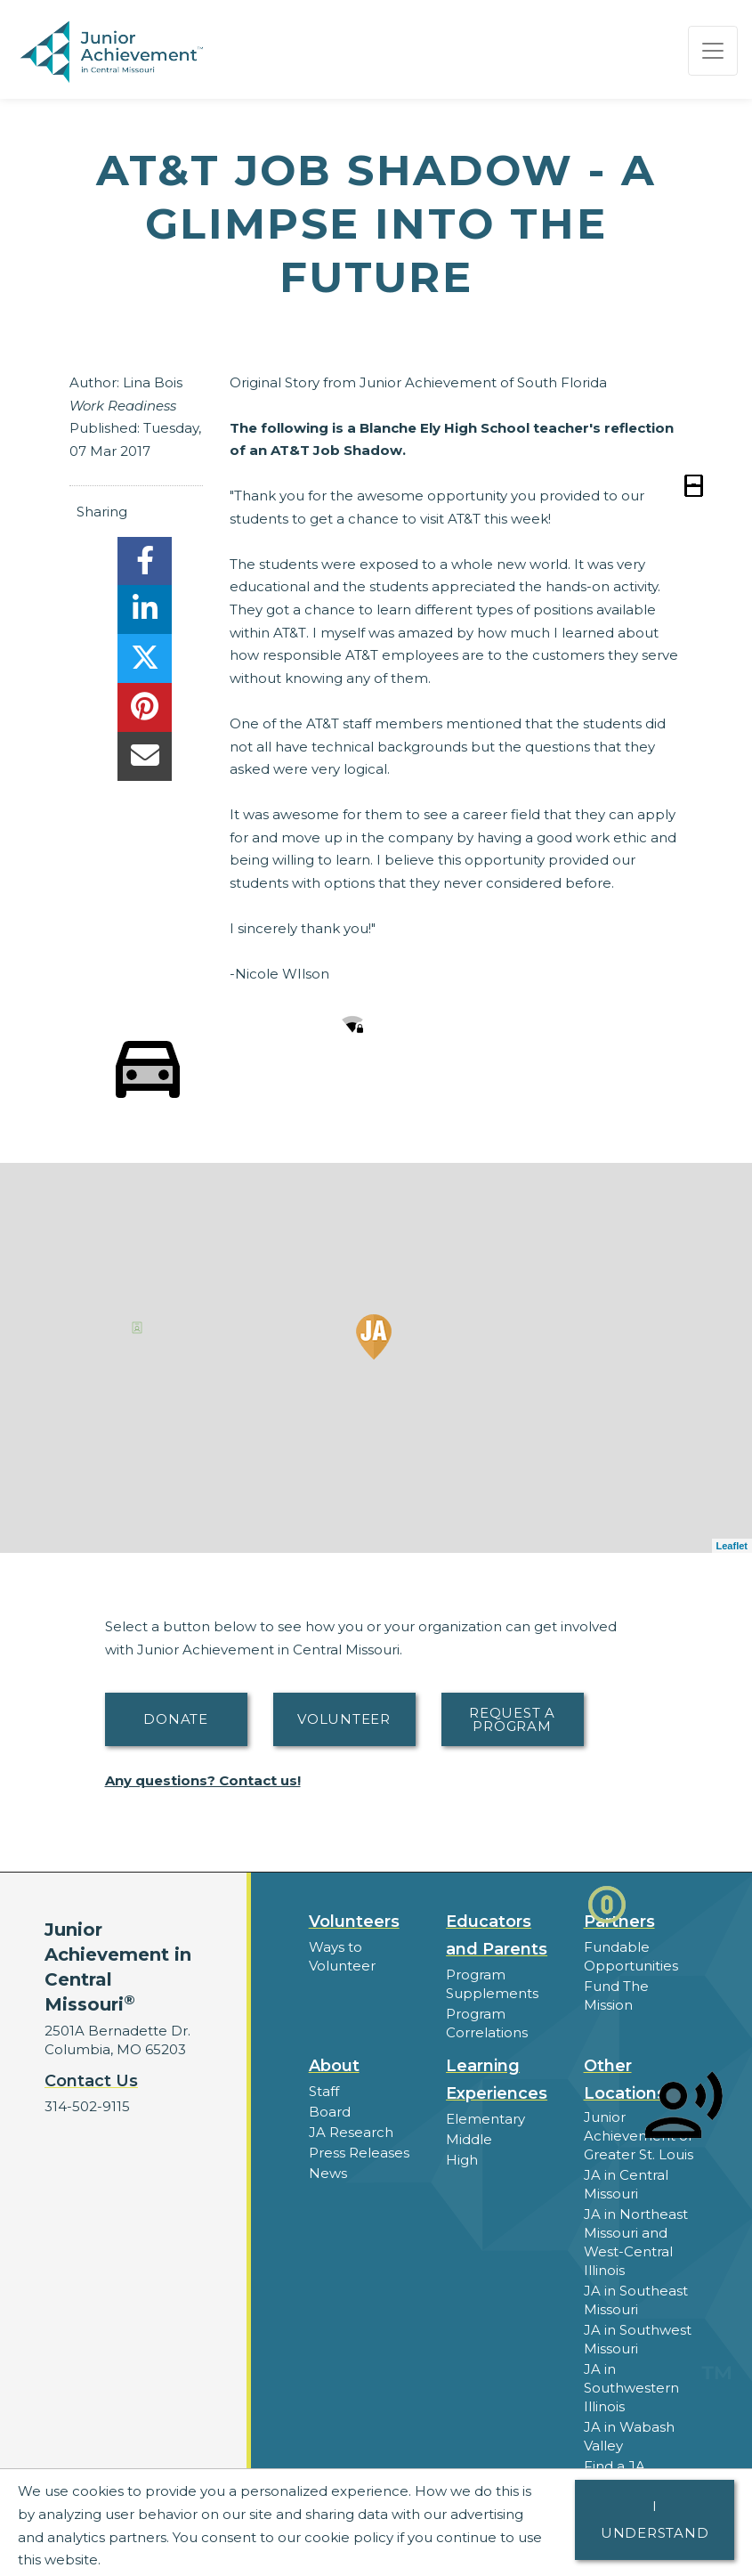  Describe the element at coordinates (607, 1905) in the screenshot. I see `indicates an "O" option or selection in a multiple choice interface` at that location.